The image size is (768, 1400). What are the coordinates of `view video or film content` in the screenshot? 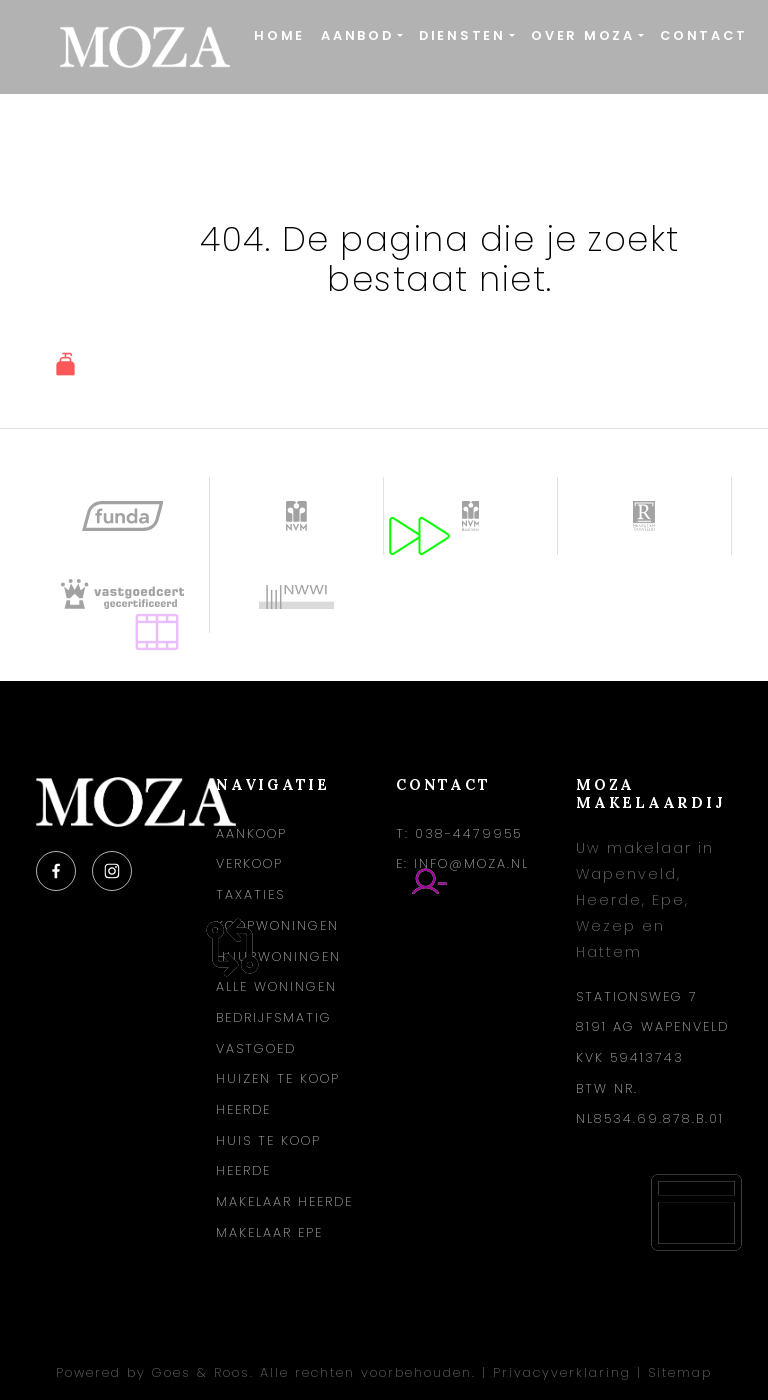 It's located at (157, 632).